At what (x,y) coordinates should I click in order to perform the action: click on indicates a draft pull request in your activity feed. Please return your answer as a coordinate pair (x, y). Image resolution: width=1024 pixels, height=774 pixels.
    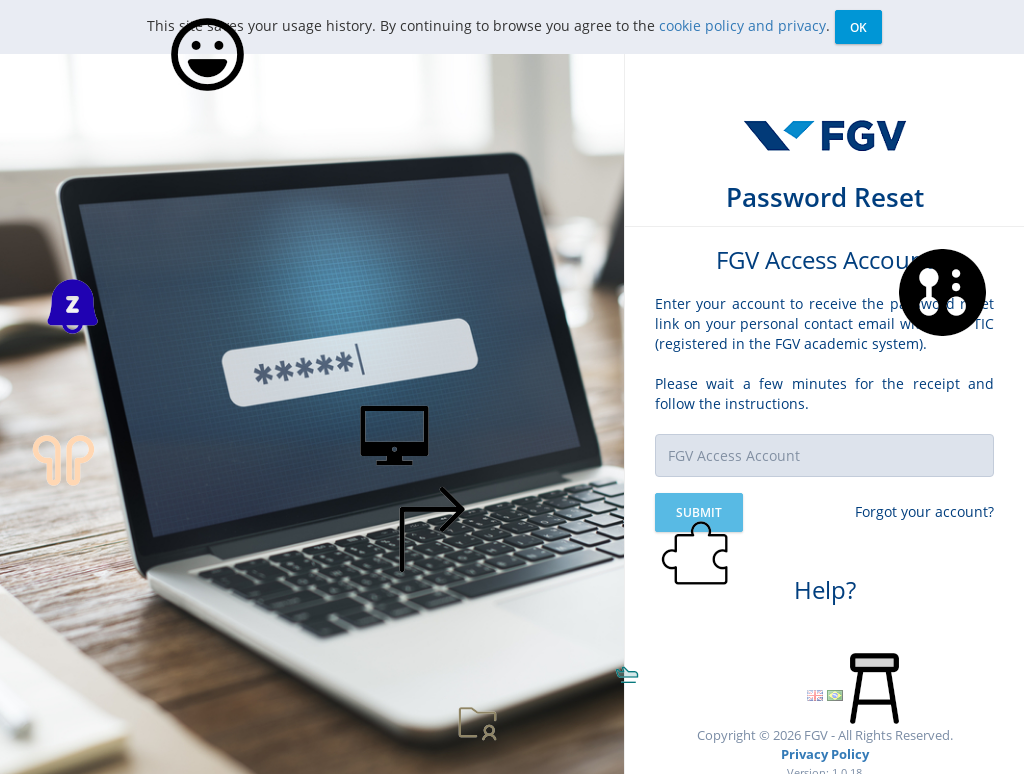
    Looking at the image, I should click on (942, 292).